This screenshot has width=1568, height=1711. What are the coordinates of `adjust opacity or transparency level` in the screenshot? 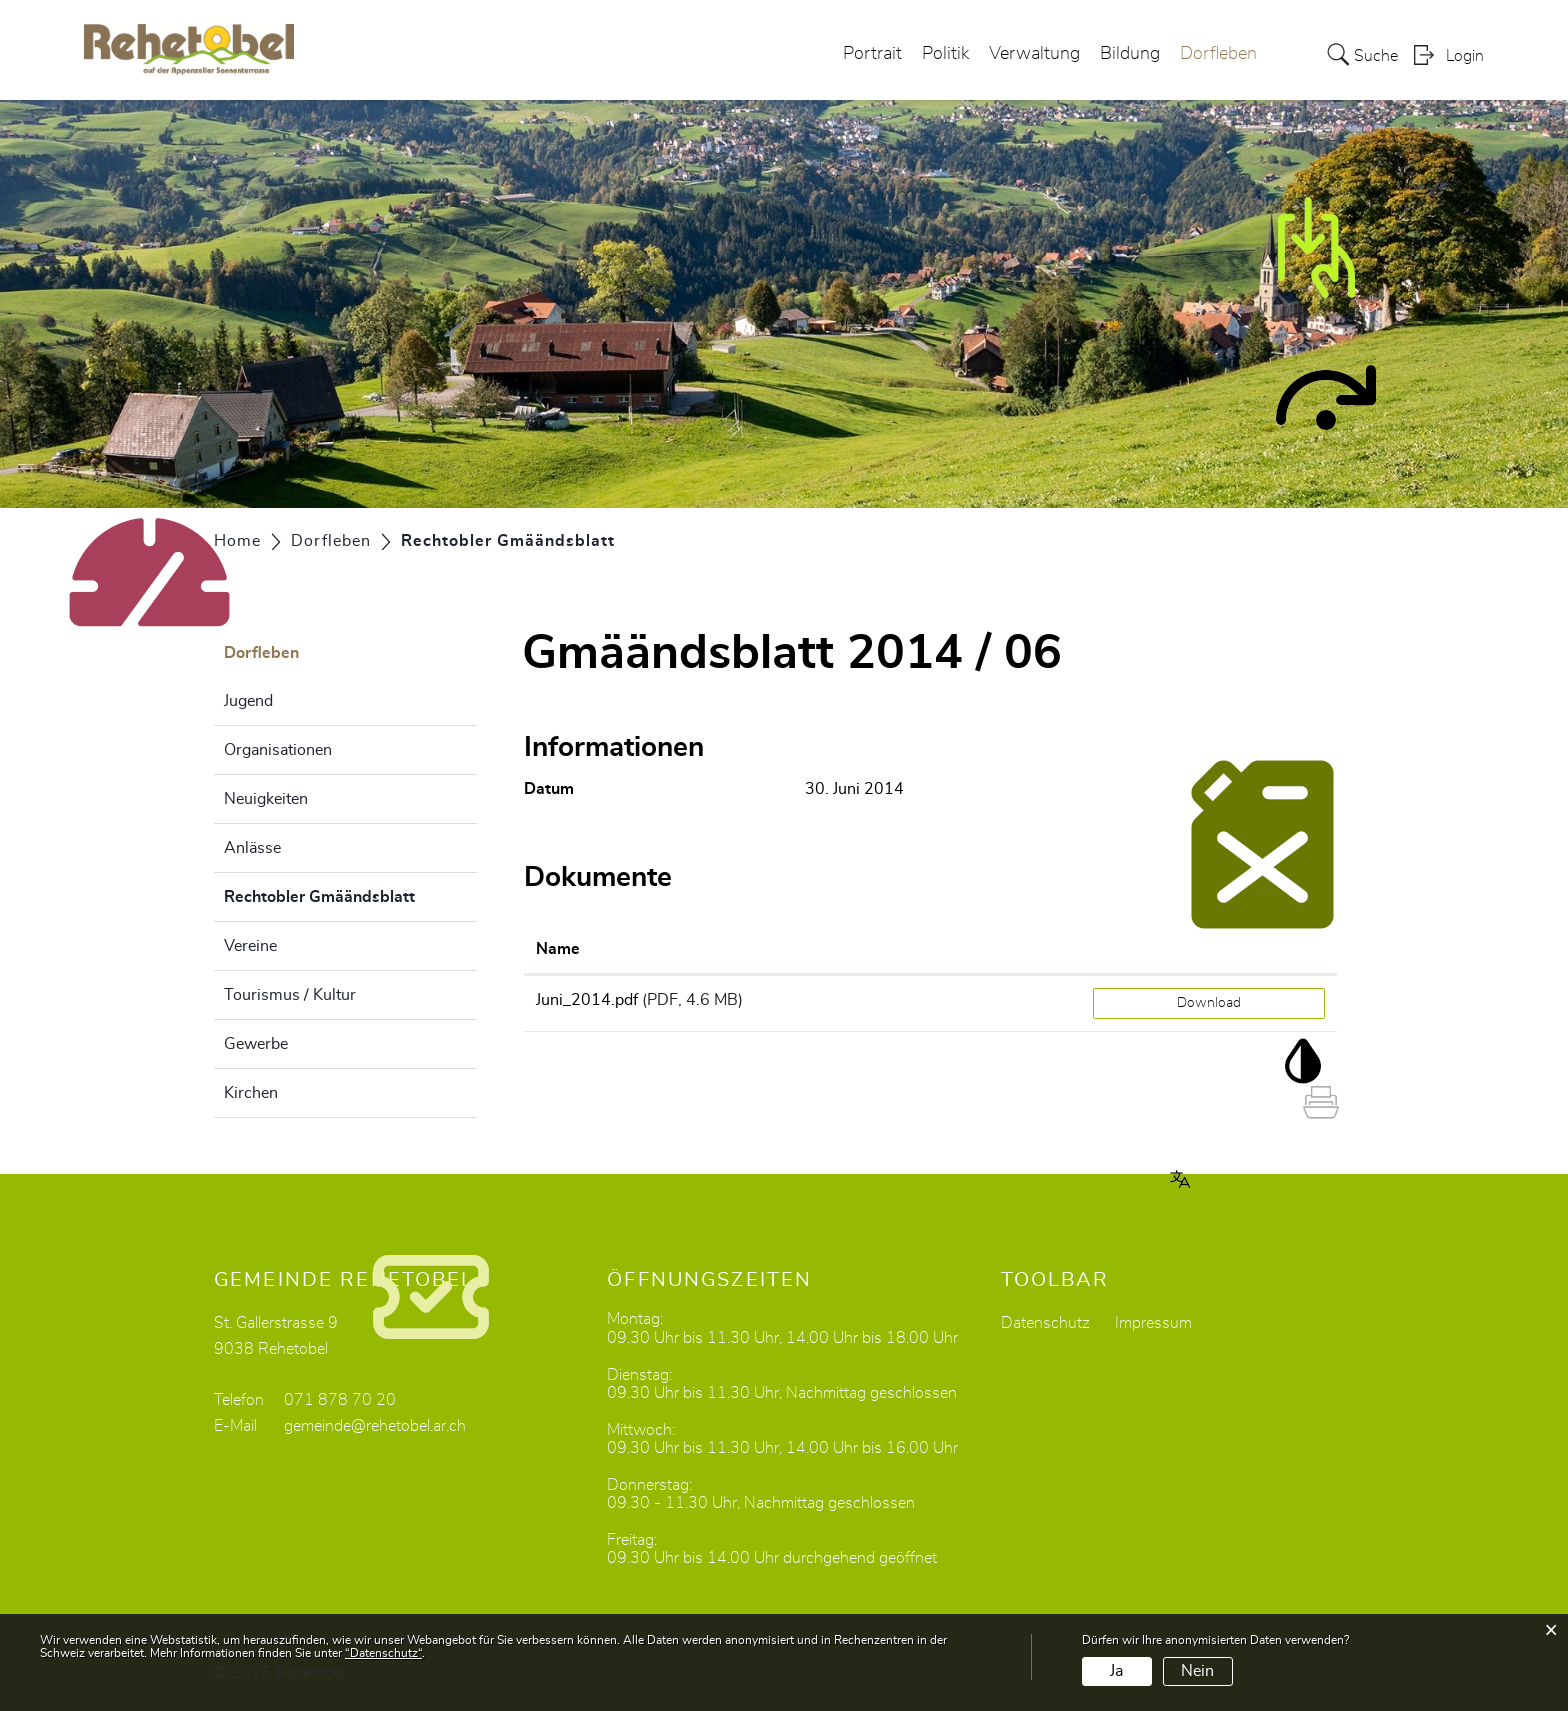 It's located at (1303, 1061).